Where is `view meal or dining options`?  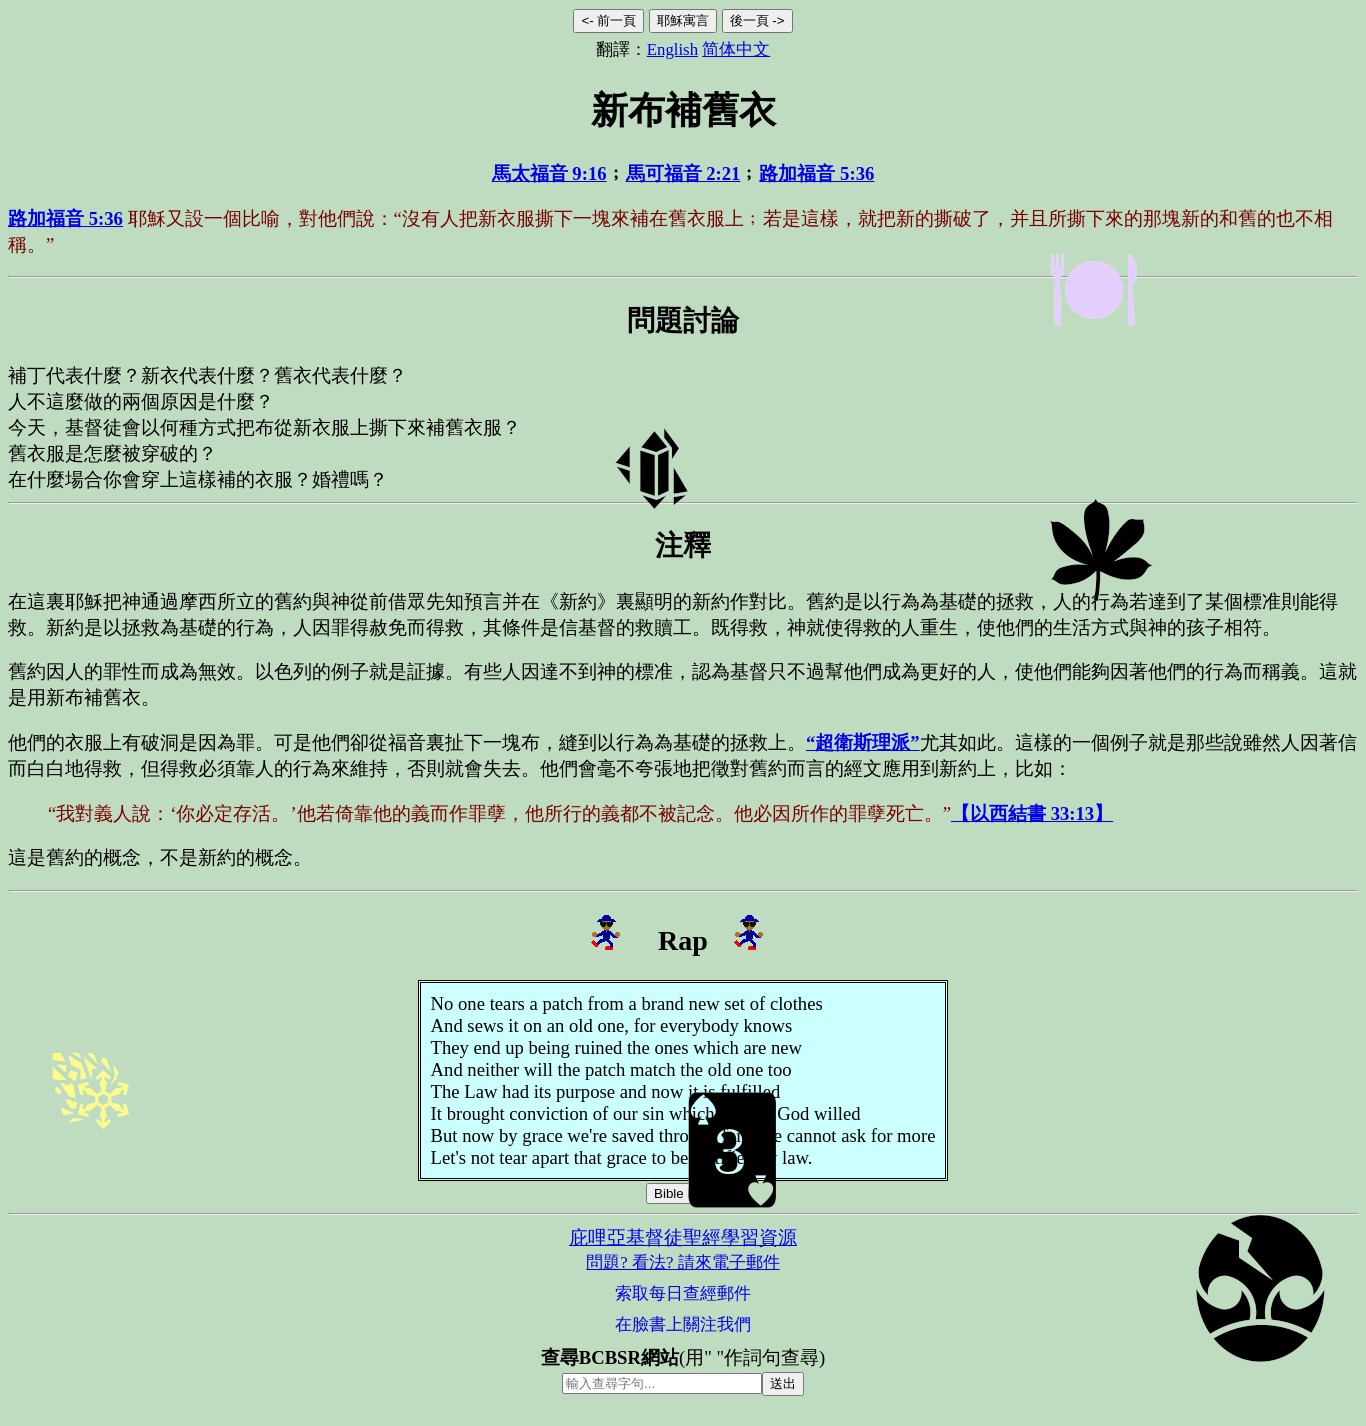
view meal or dining options is located at coordinates (1094, 290).